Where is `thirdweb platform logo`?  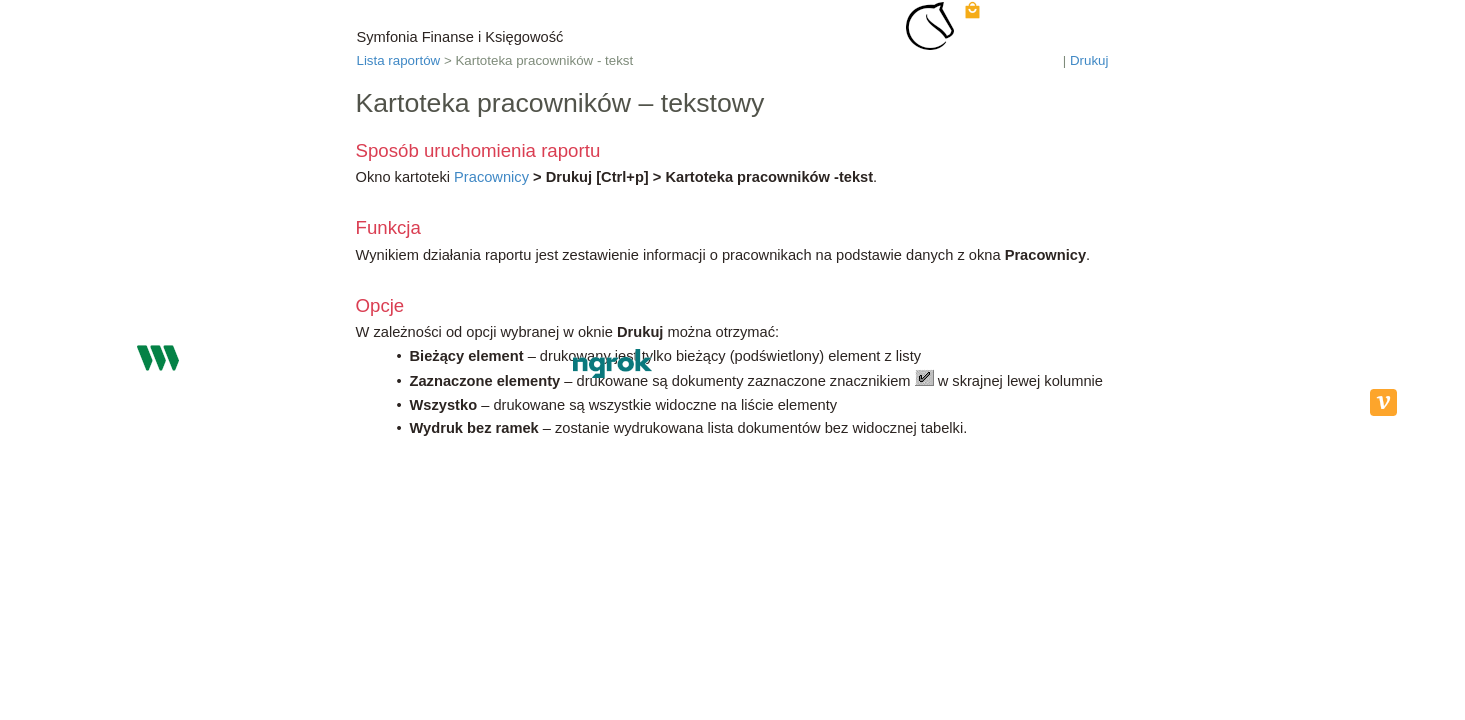
thirdweb platform logo is located at coordinates (158, 358).